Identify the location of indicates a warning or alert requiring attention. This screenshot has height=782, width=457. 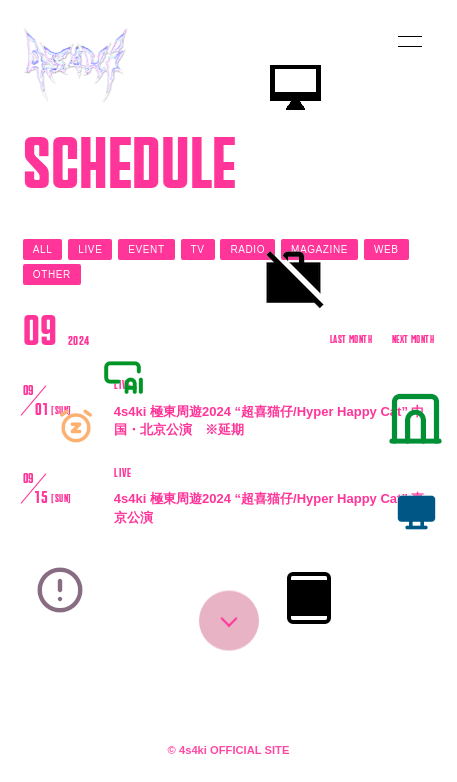
(60, 590).